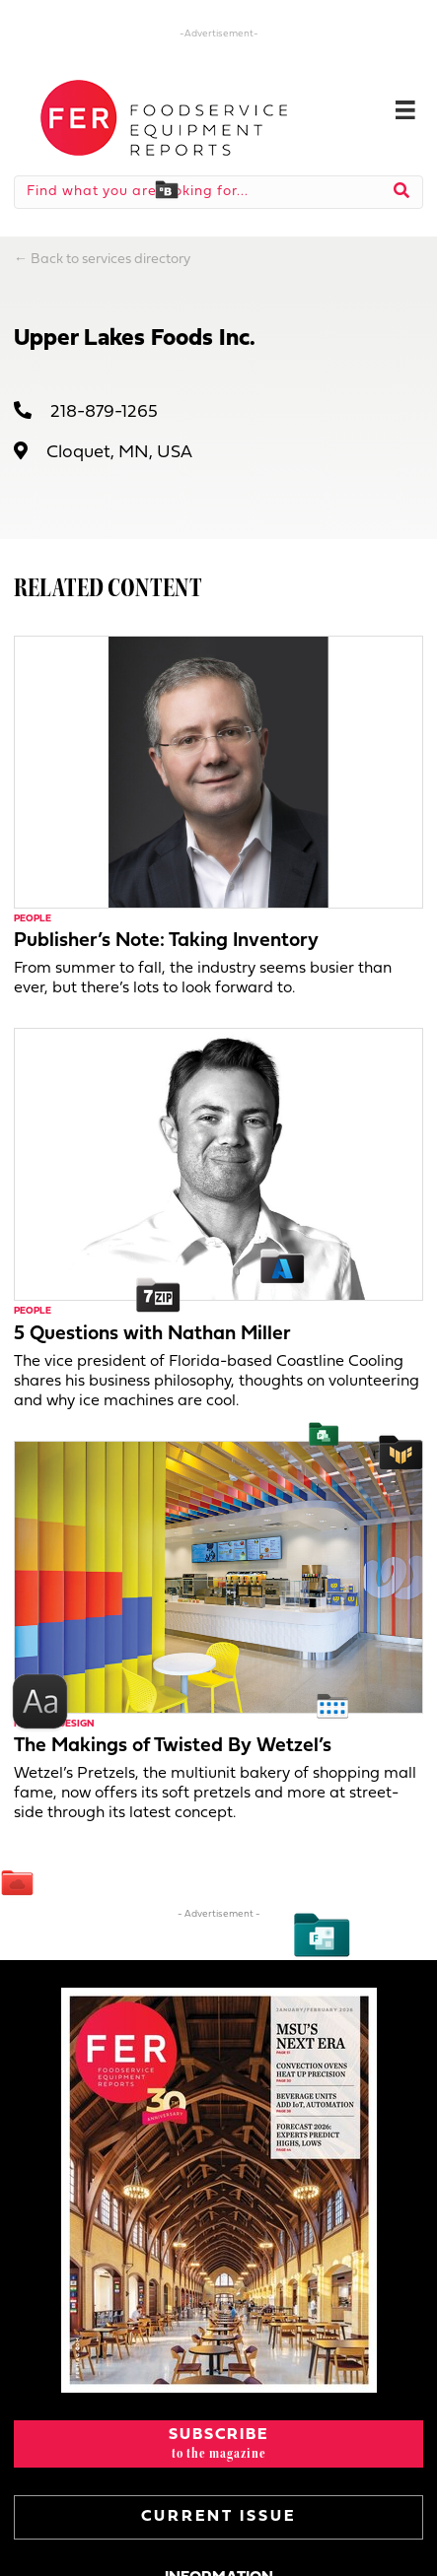 This screenshot has width=437, height=2576. Describe the element at coordinates (401, 1454) in the screenshot. I see `folder for ASUS TUF gaming files or applications` at that location.